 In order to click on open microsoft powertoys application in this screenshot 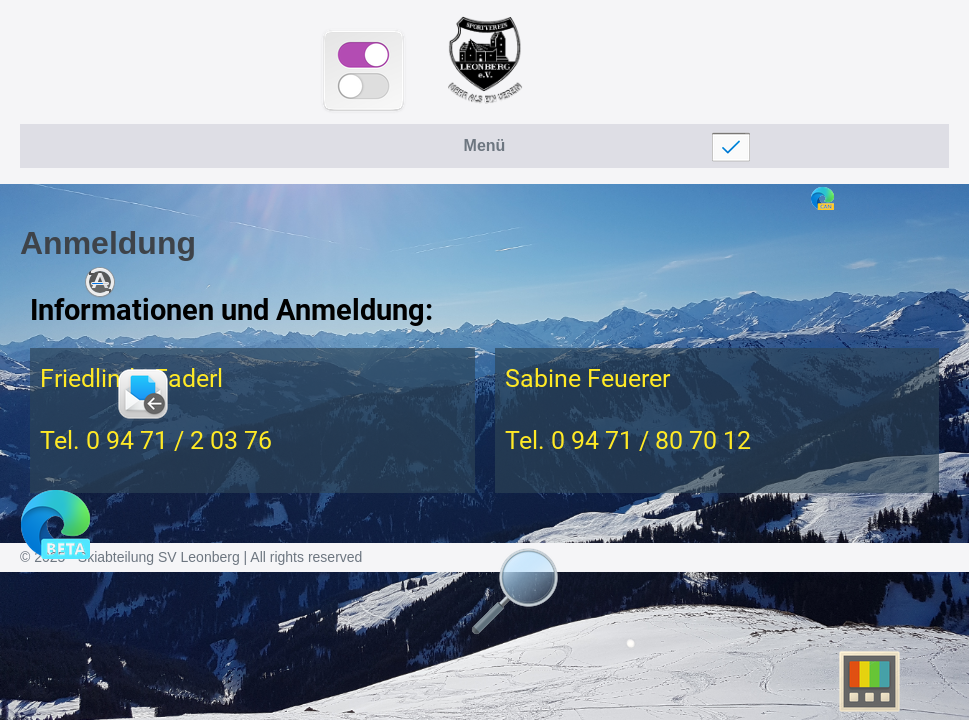, I will do `click(869, 681)`.